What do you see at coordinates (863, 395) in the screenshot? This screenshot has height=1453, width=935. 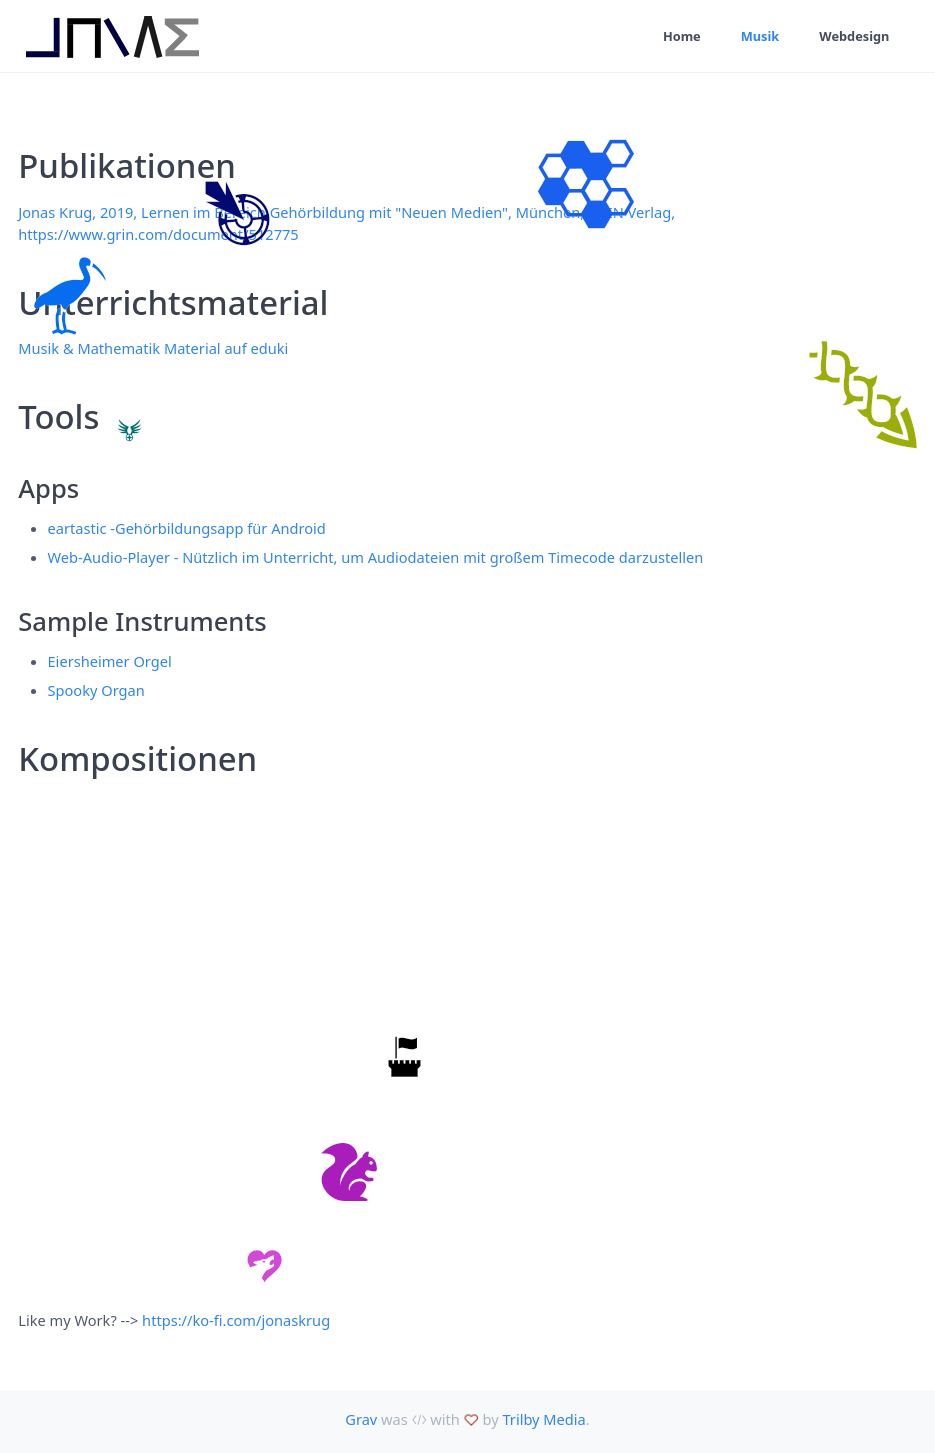 I see `select a thorn or vine-based attack ability` at bounding box center [863, 395].